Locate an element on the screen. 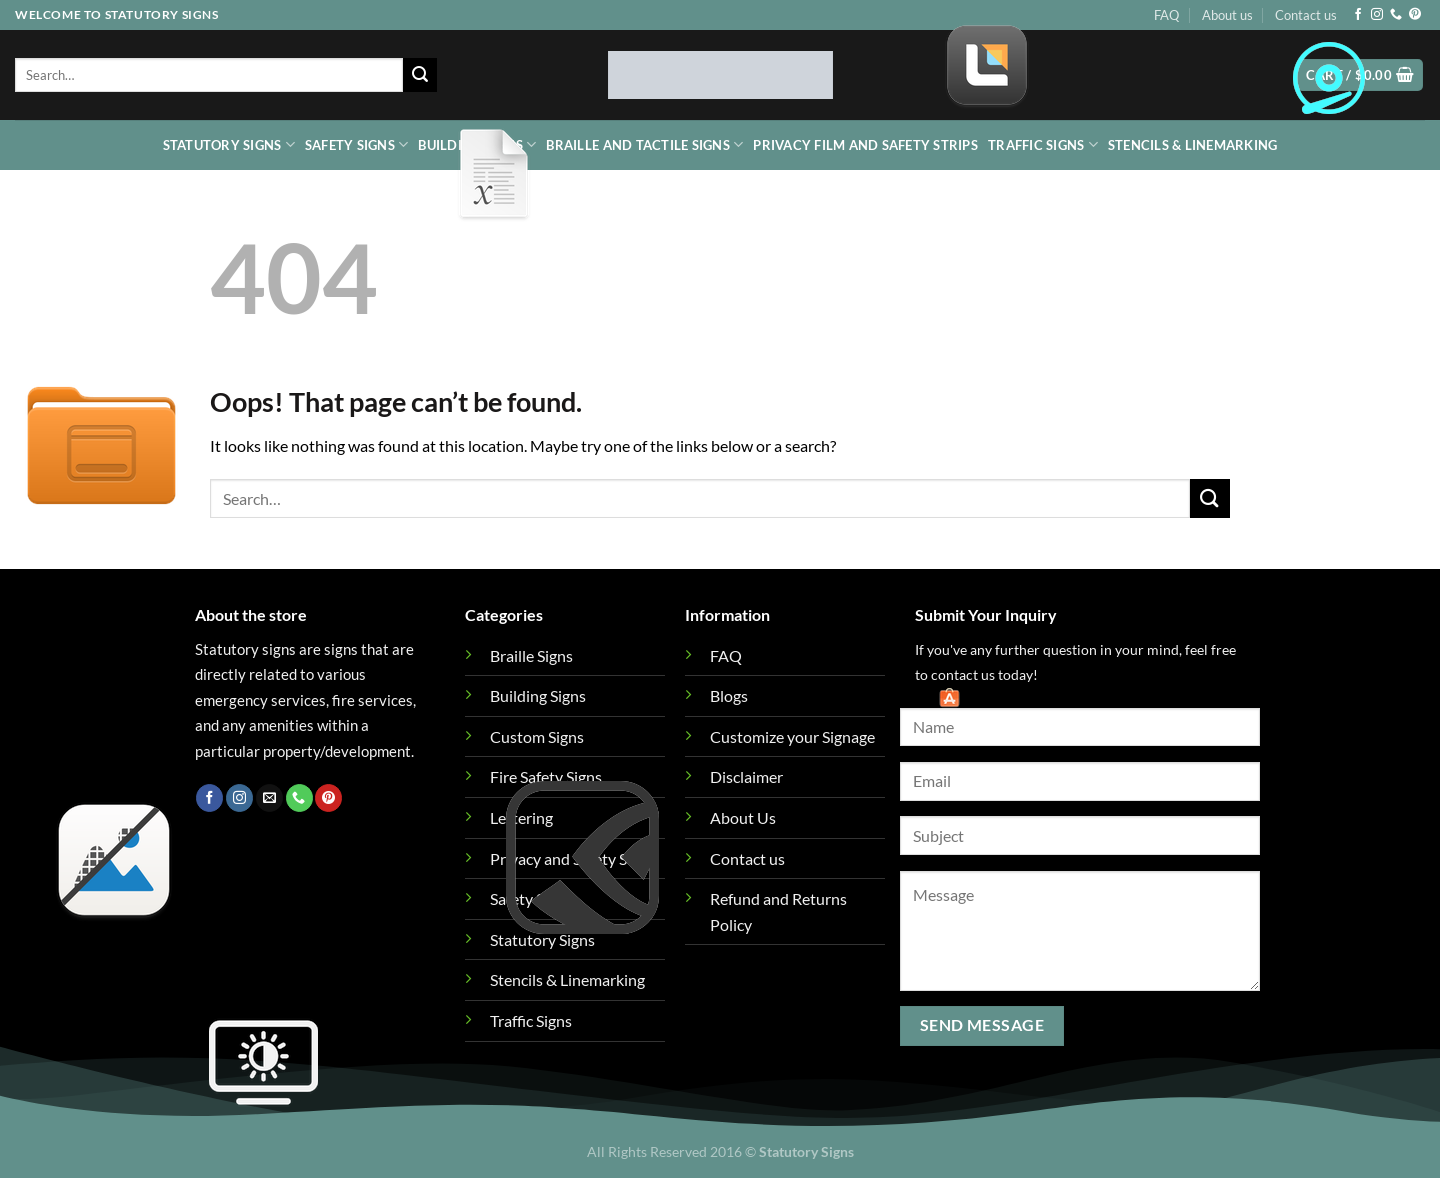  xournal++ document file is located at coordinates (494, 175).